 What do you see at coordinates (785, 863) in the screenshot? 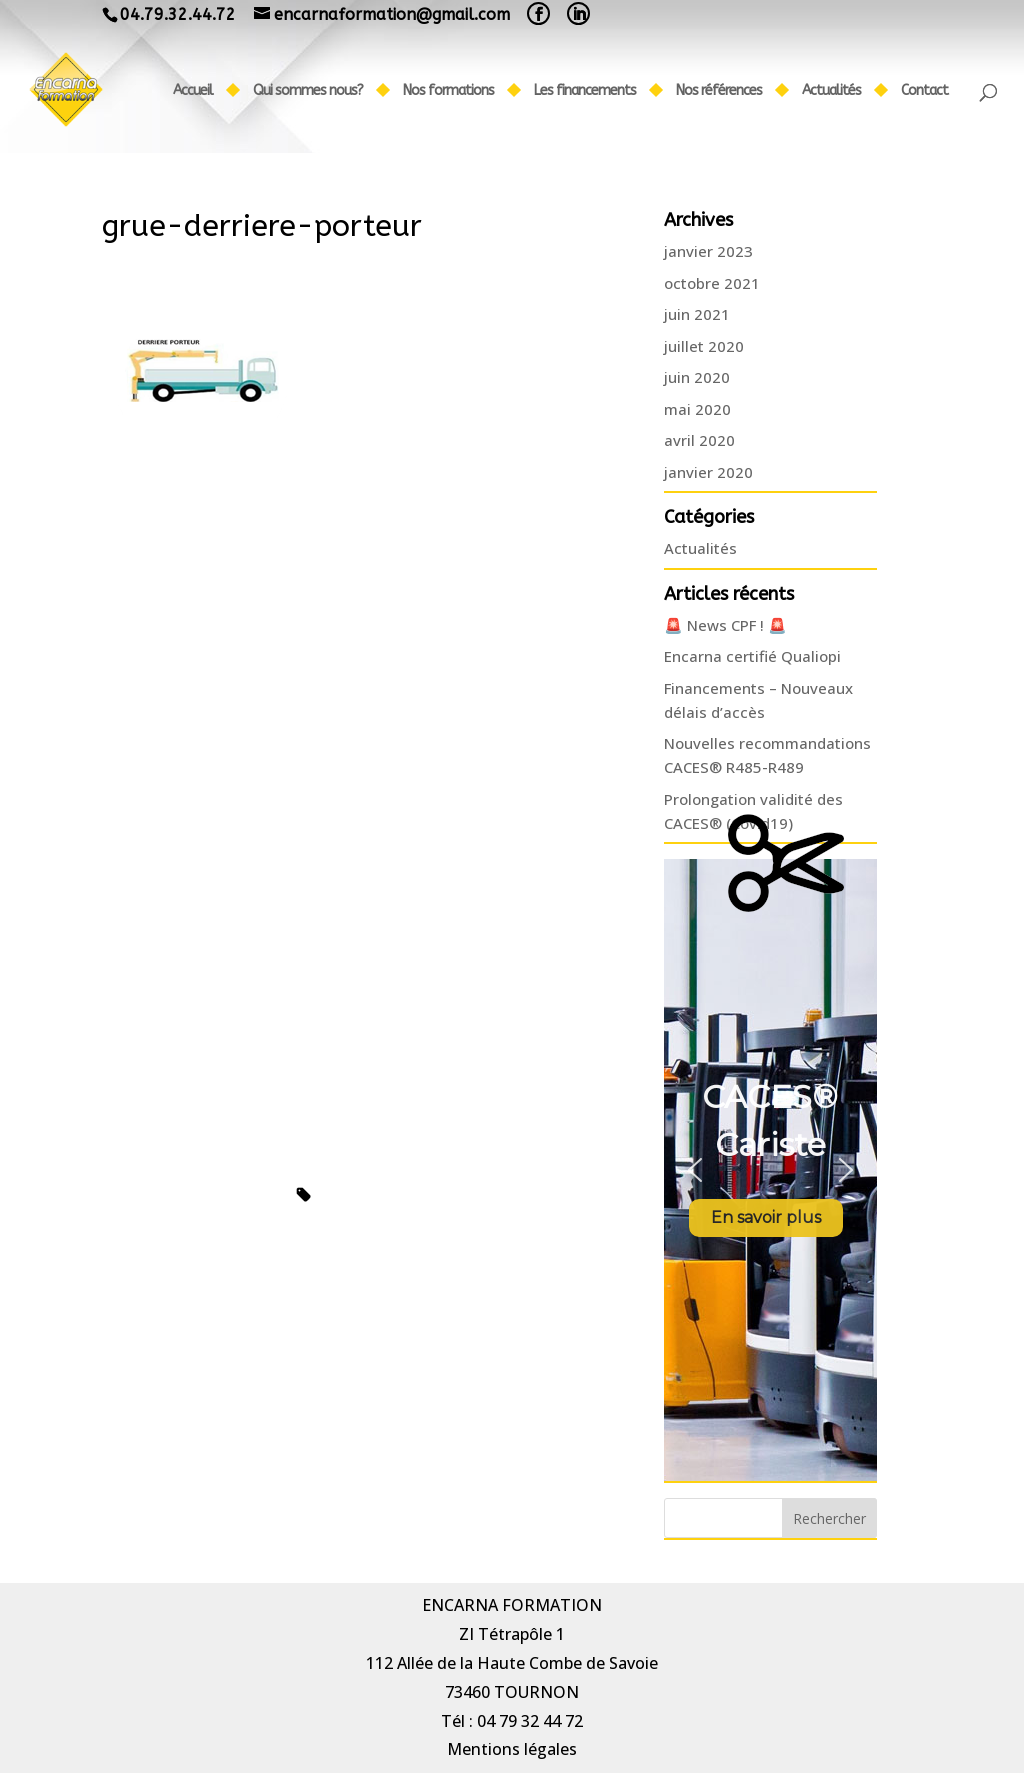
I see `cut selected content` at bounding box center [785, 863].